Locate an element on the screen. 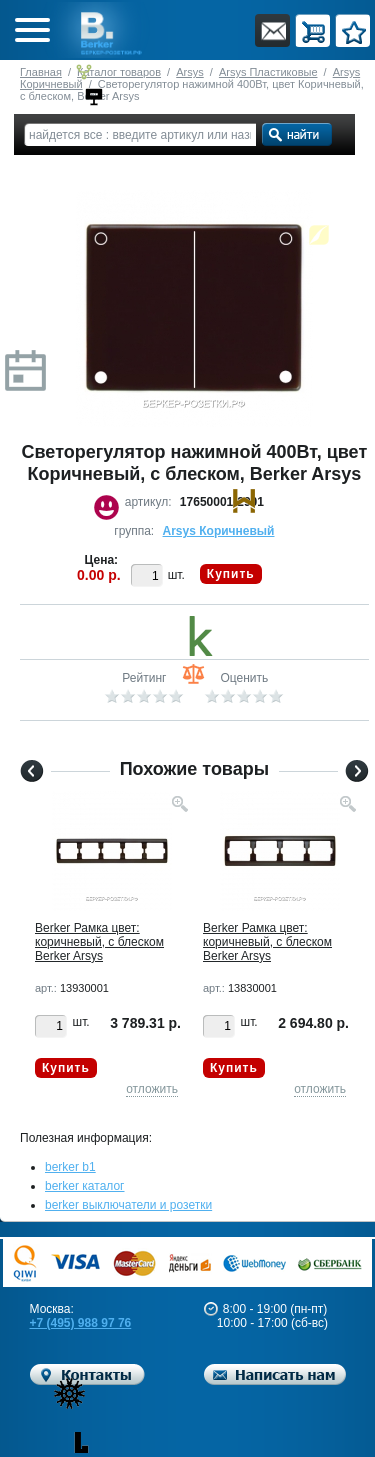  access legal or terms of service information is located at coordinates (193, 674).